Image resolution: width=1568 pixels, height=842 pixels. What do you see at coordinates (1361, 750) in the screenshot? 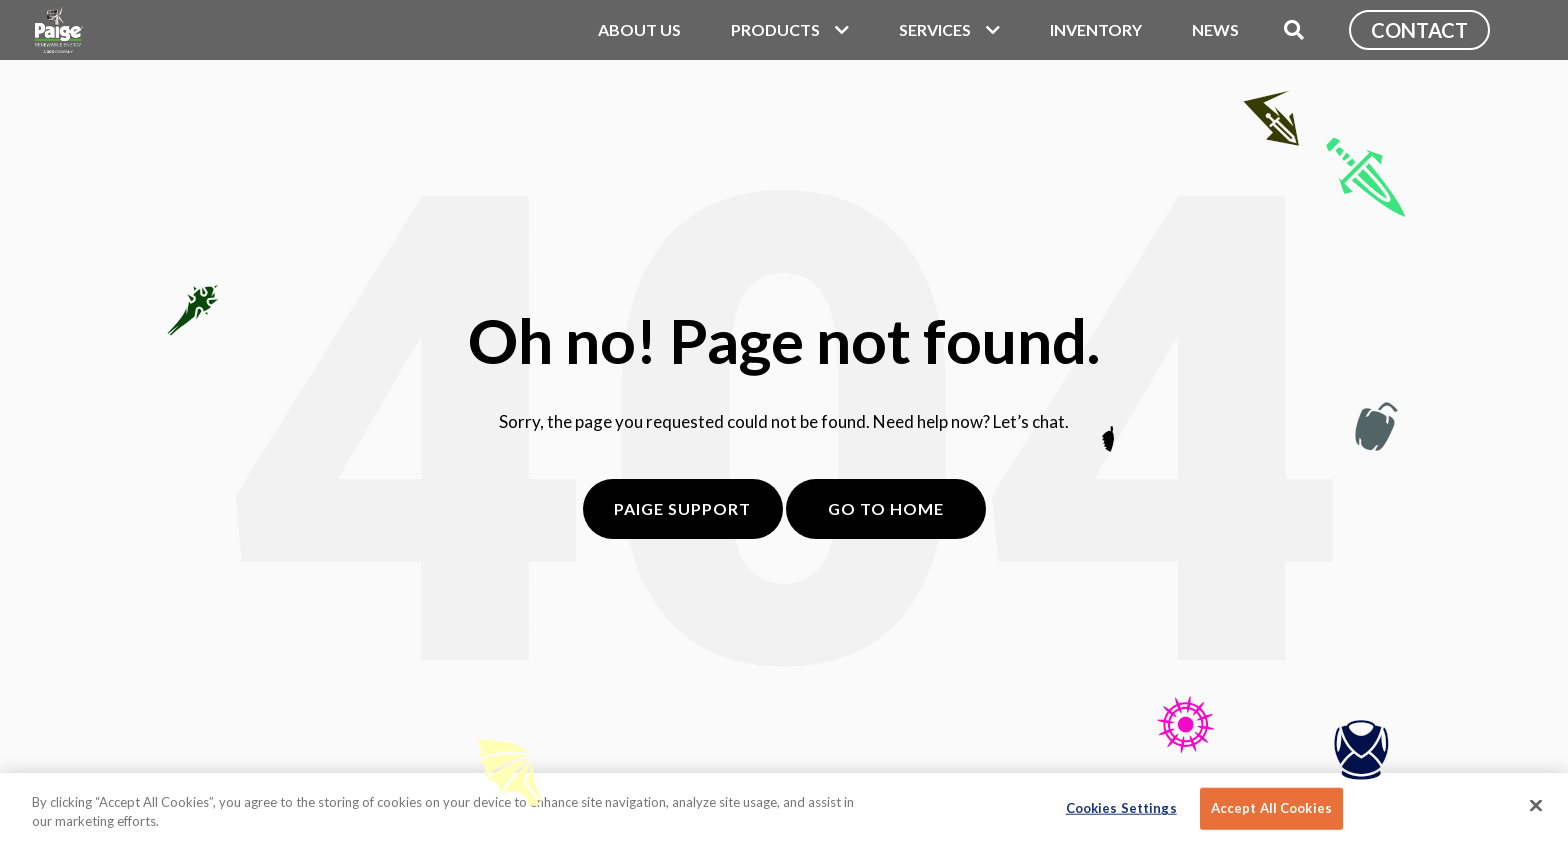
I see `select chest armor or torso protection` at bounding box center [1361, 750].